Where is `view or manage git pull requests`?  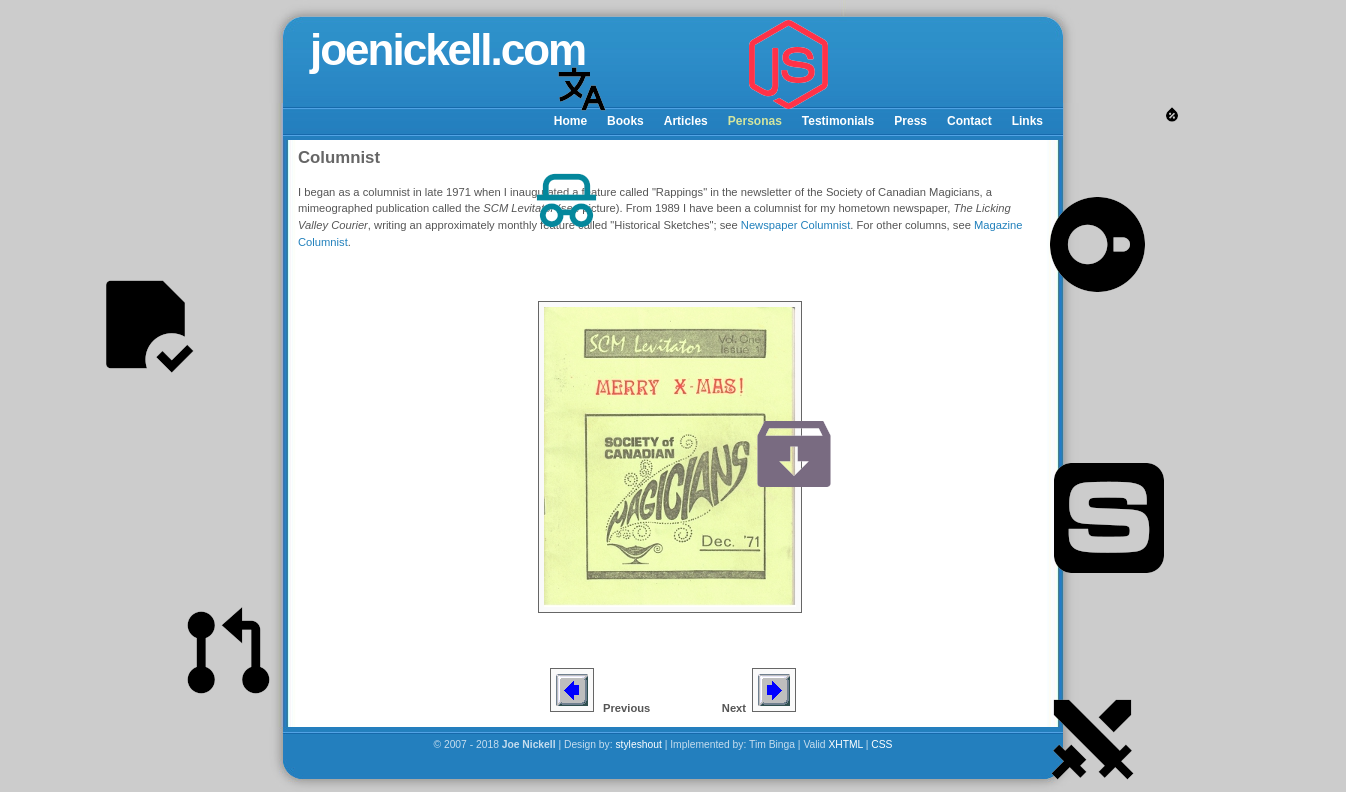
view or manage git pull requests is located at coordinates (228, 652).